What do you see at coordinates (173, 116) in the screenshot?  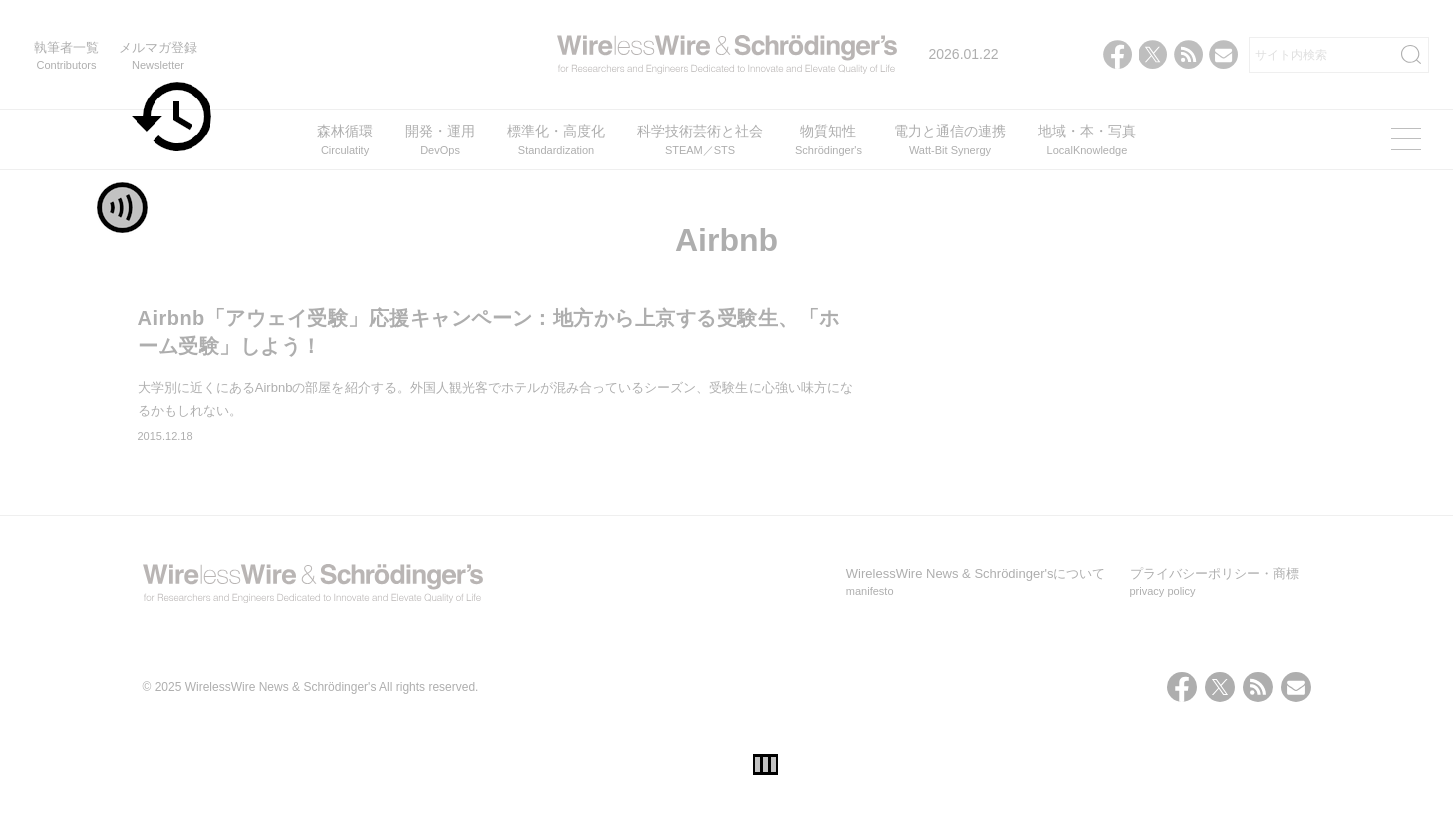 I see `view browsing or activity history` at bounding box center [173, 116].